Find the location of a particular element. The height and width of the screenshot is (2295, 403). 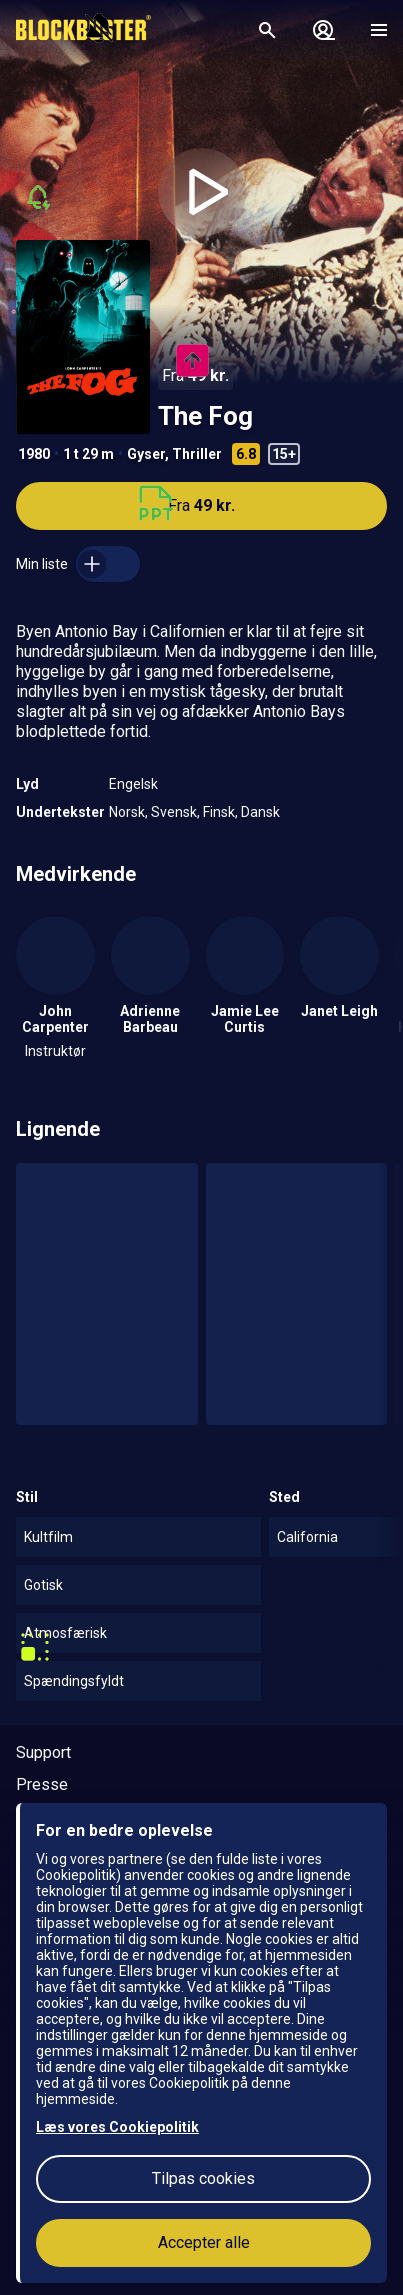

open a PowerPoint presentation file is located at coordinates (155, 504).